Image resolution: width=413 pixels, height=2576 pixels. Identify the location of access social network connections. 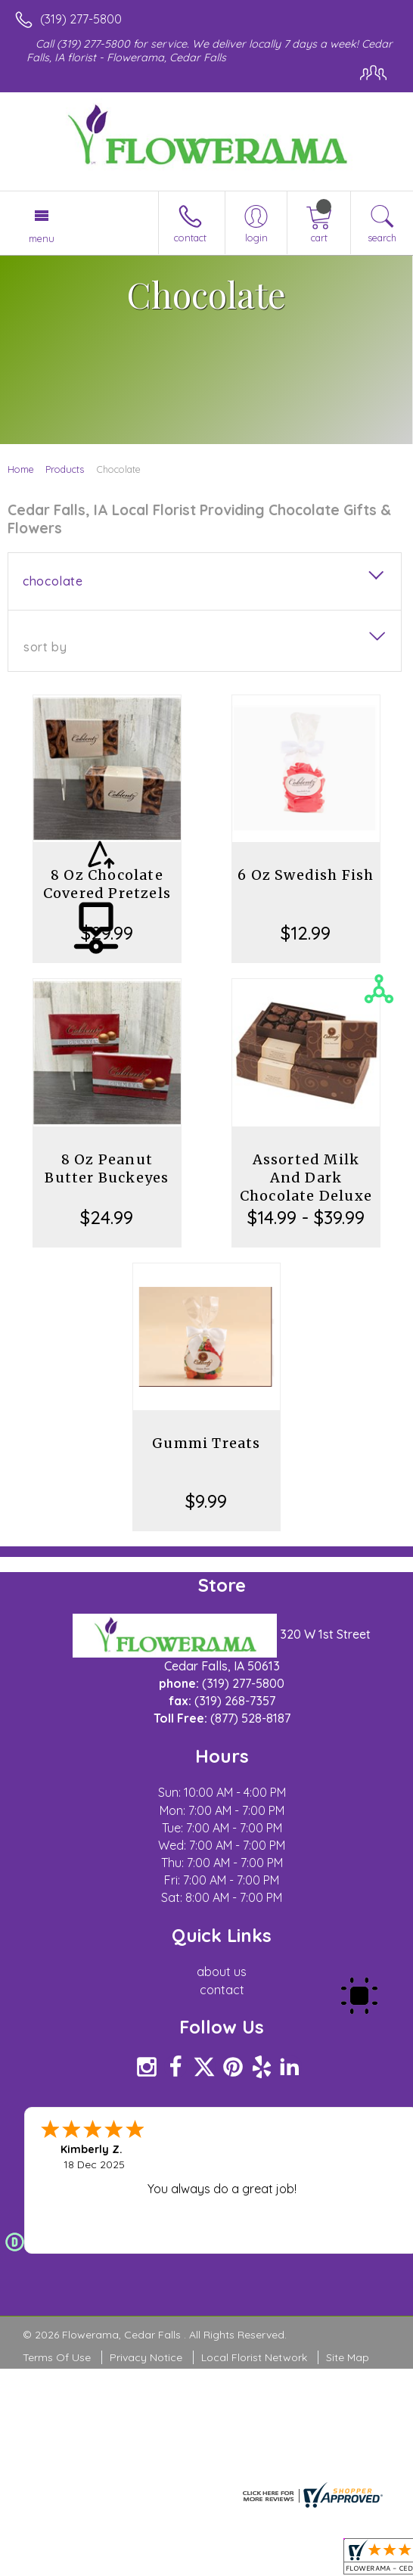
(379, 989).